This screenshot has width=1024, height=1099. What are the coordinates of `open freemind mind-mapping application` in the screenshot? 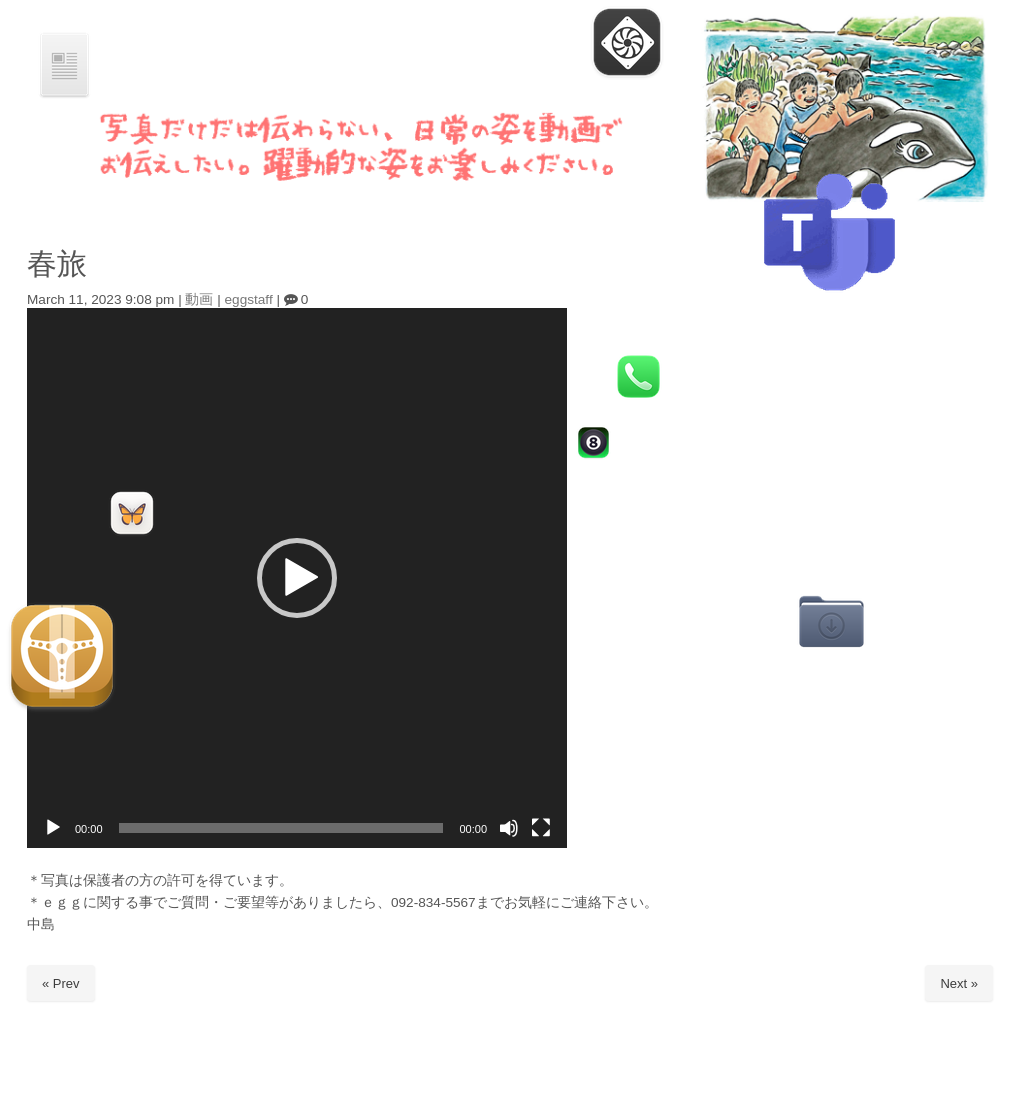 It's located at (132, 513).